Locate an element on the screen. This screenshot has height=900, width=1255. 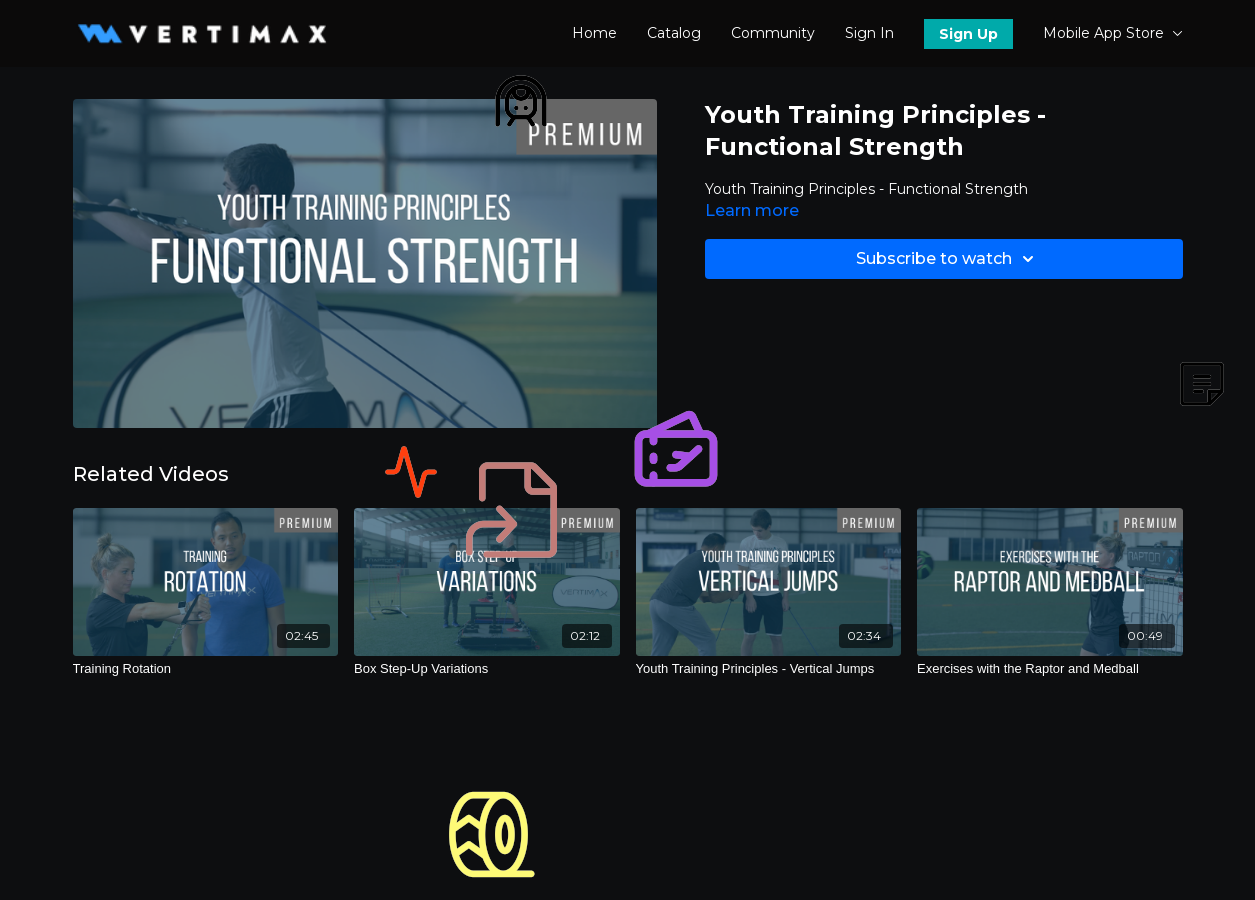
view tire pressure or status is located at coordinates (488, 834).